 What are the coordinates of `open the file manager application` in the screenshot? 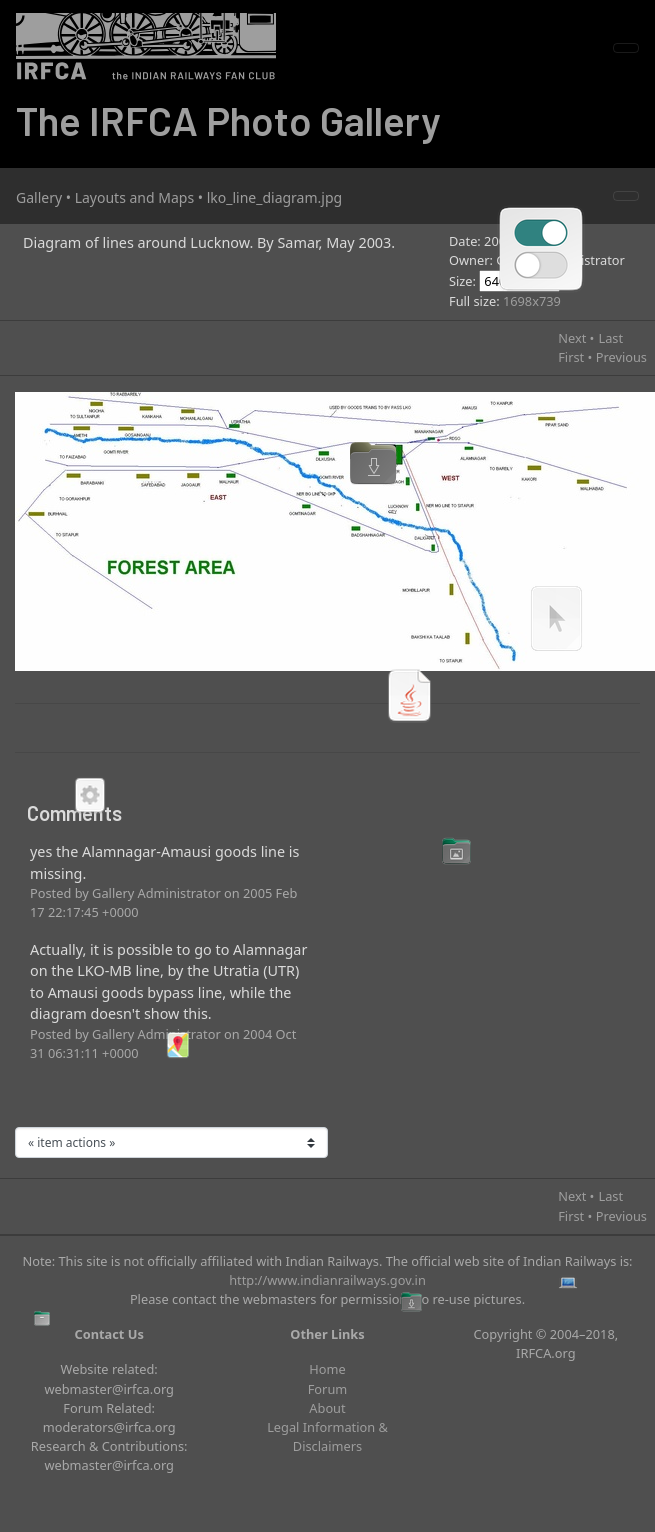 It's located at (42, 1318).